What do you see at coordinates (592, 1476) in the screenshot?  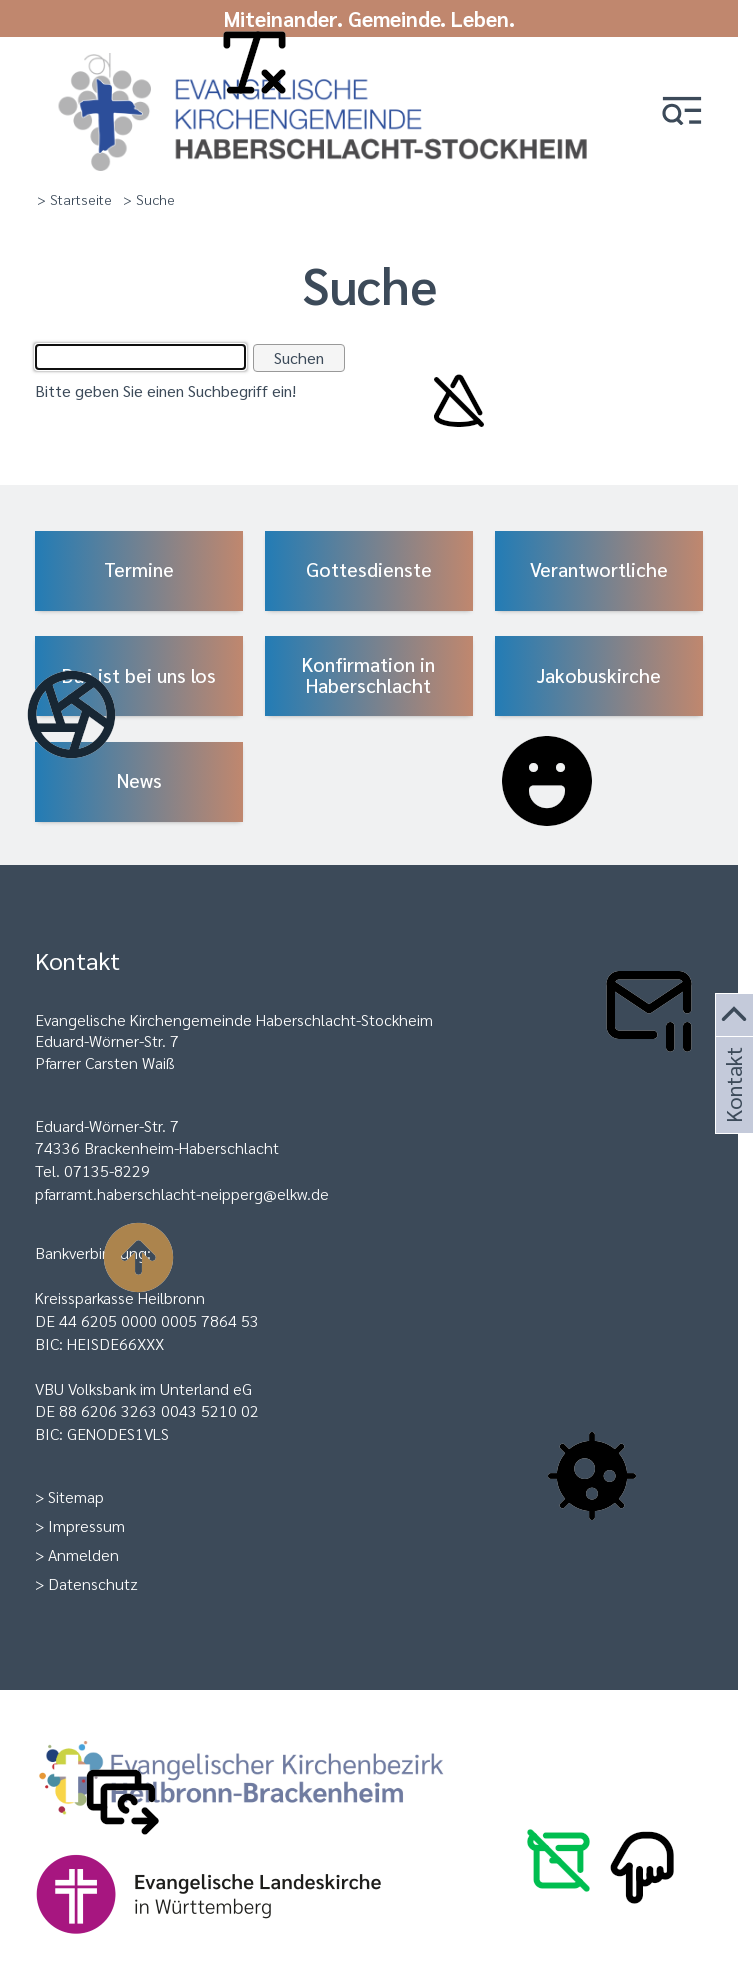 I see `indicates virus or malware detected` at bounding box center [592, 1476].